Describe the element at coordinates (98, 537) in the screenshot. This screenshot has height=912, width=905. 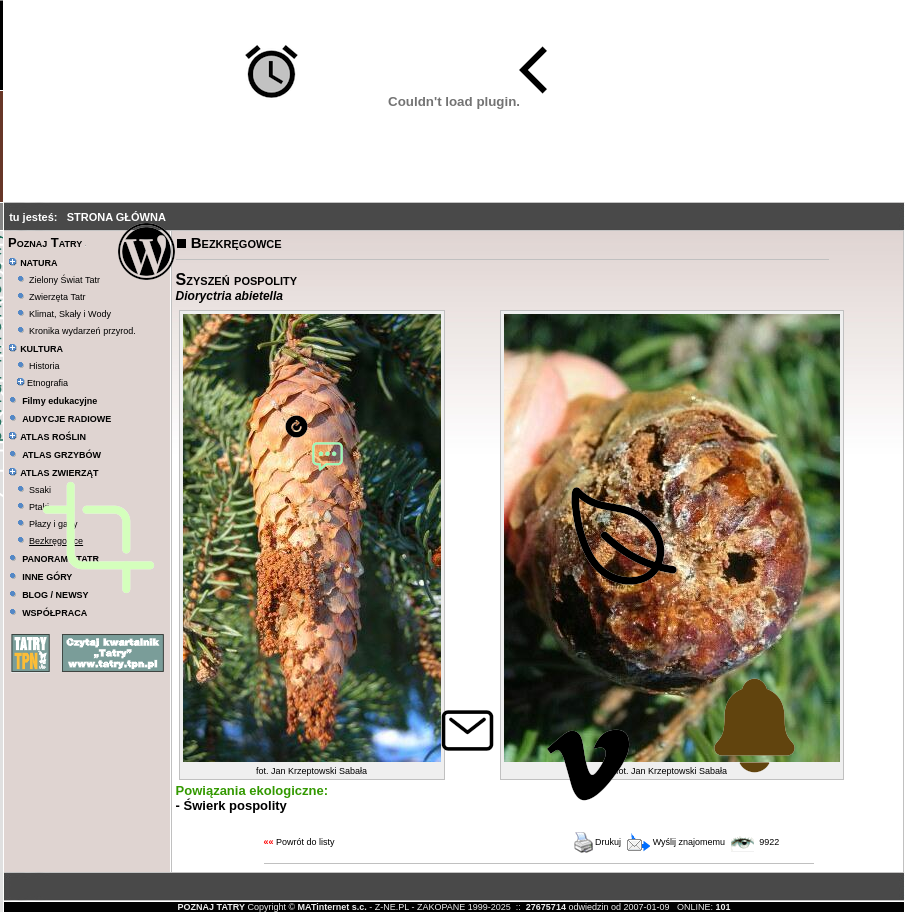
I see `crop an image or photo` at that location.